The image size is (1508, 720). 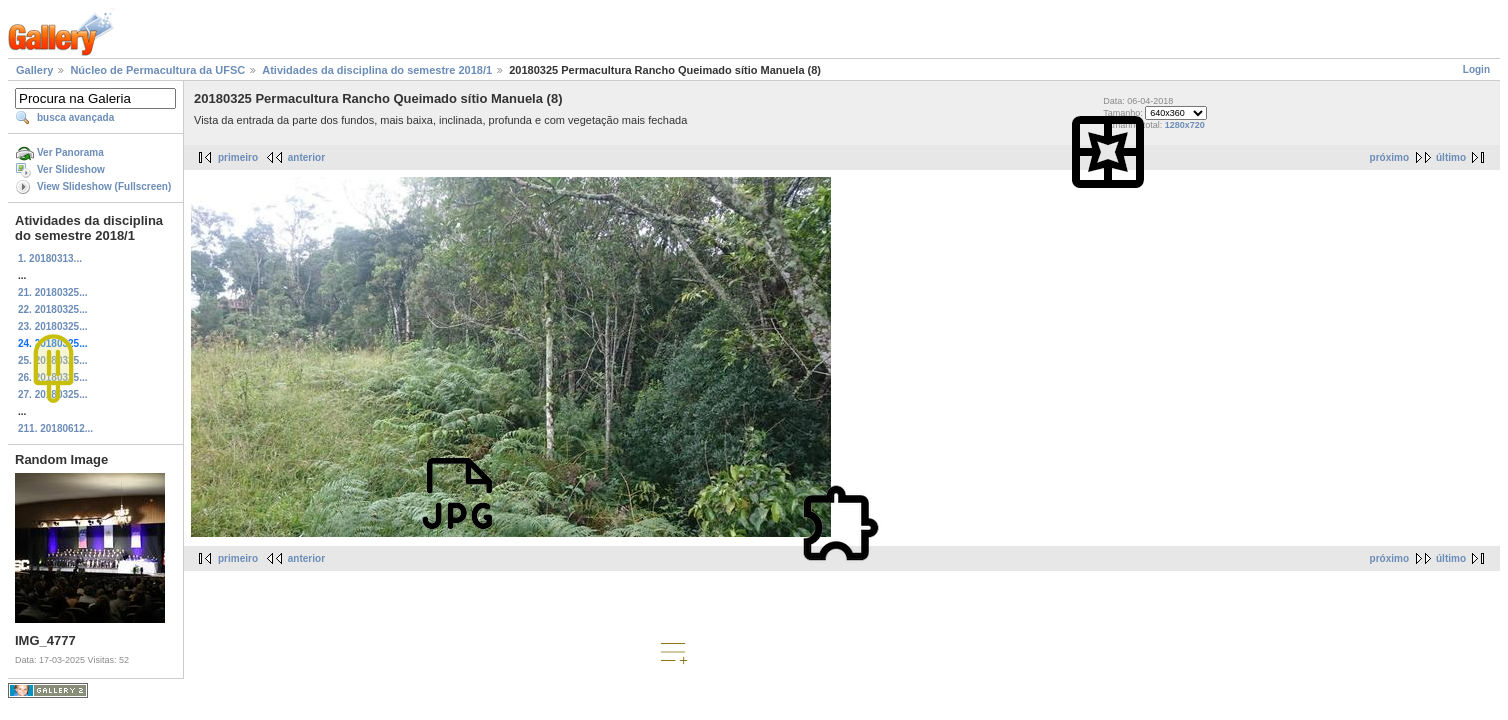 What do you see at coordinates (1108, 152) in the screenshot?
I see `view pages or documents` at bounding box center [1108, 152].